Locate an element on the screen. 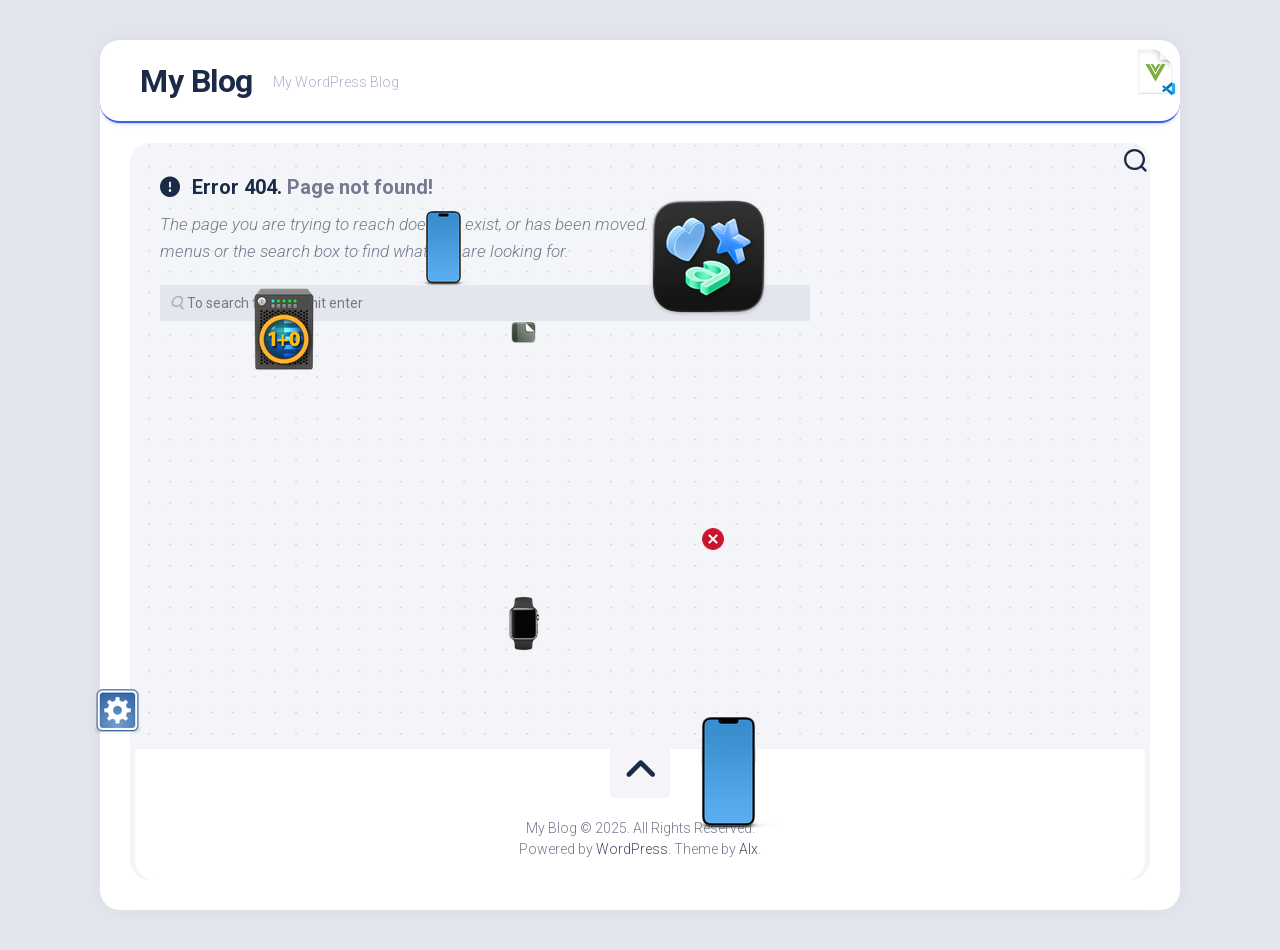 This screenshot has height=950, width=1280. access RAID 10 storage configuration settings is located at coordinates (284, 329).